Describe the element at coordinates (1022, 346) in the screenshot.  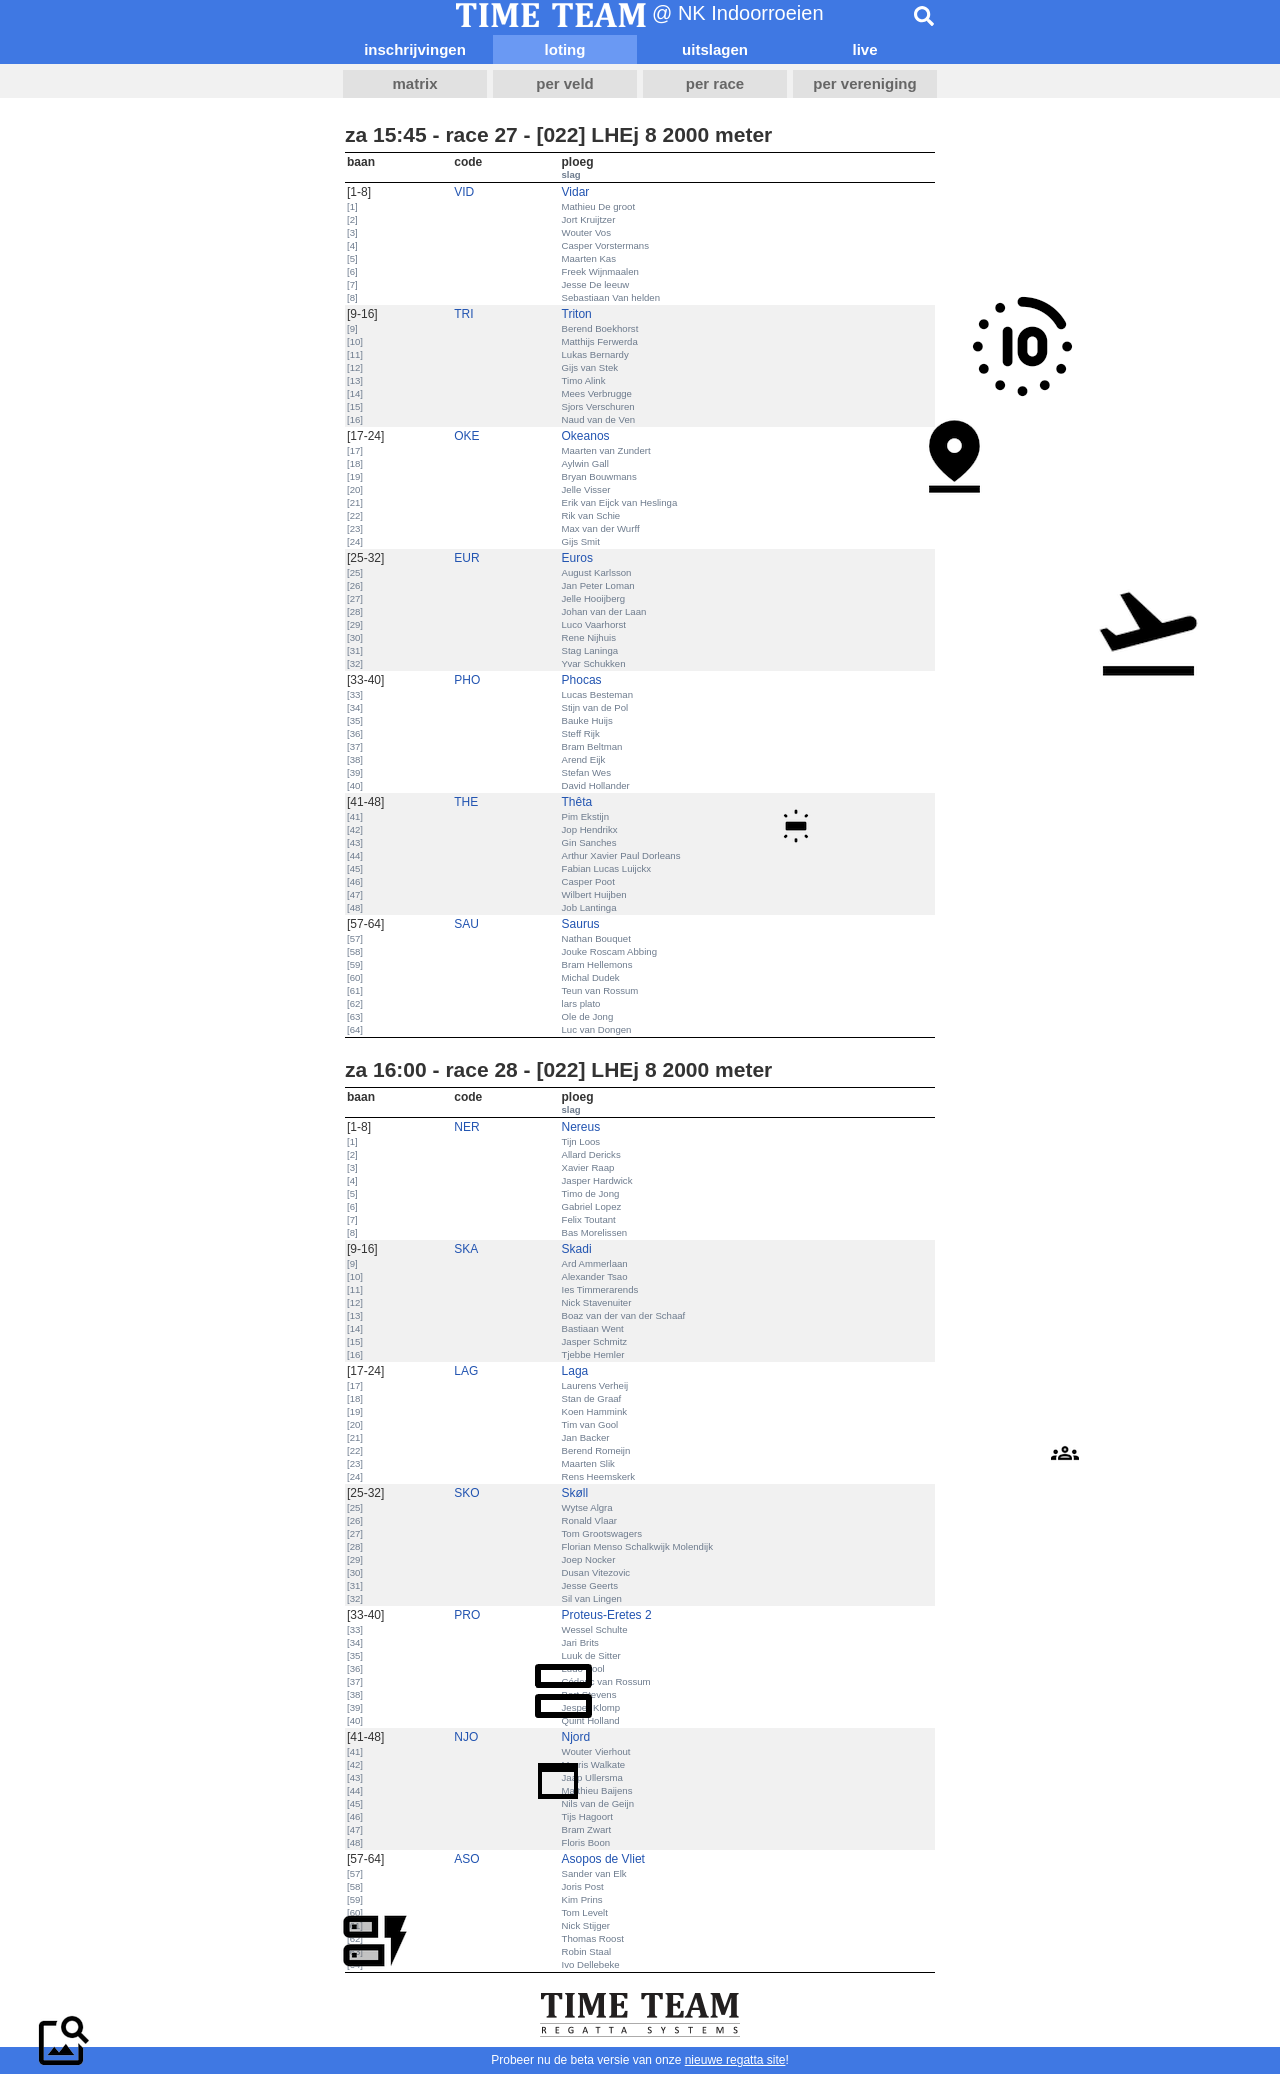
I see `set a 10-second timer or countdown` at that location.